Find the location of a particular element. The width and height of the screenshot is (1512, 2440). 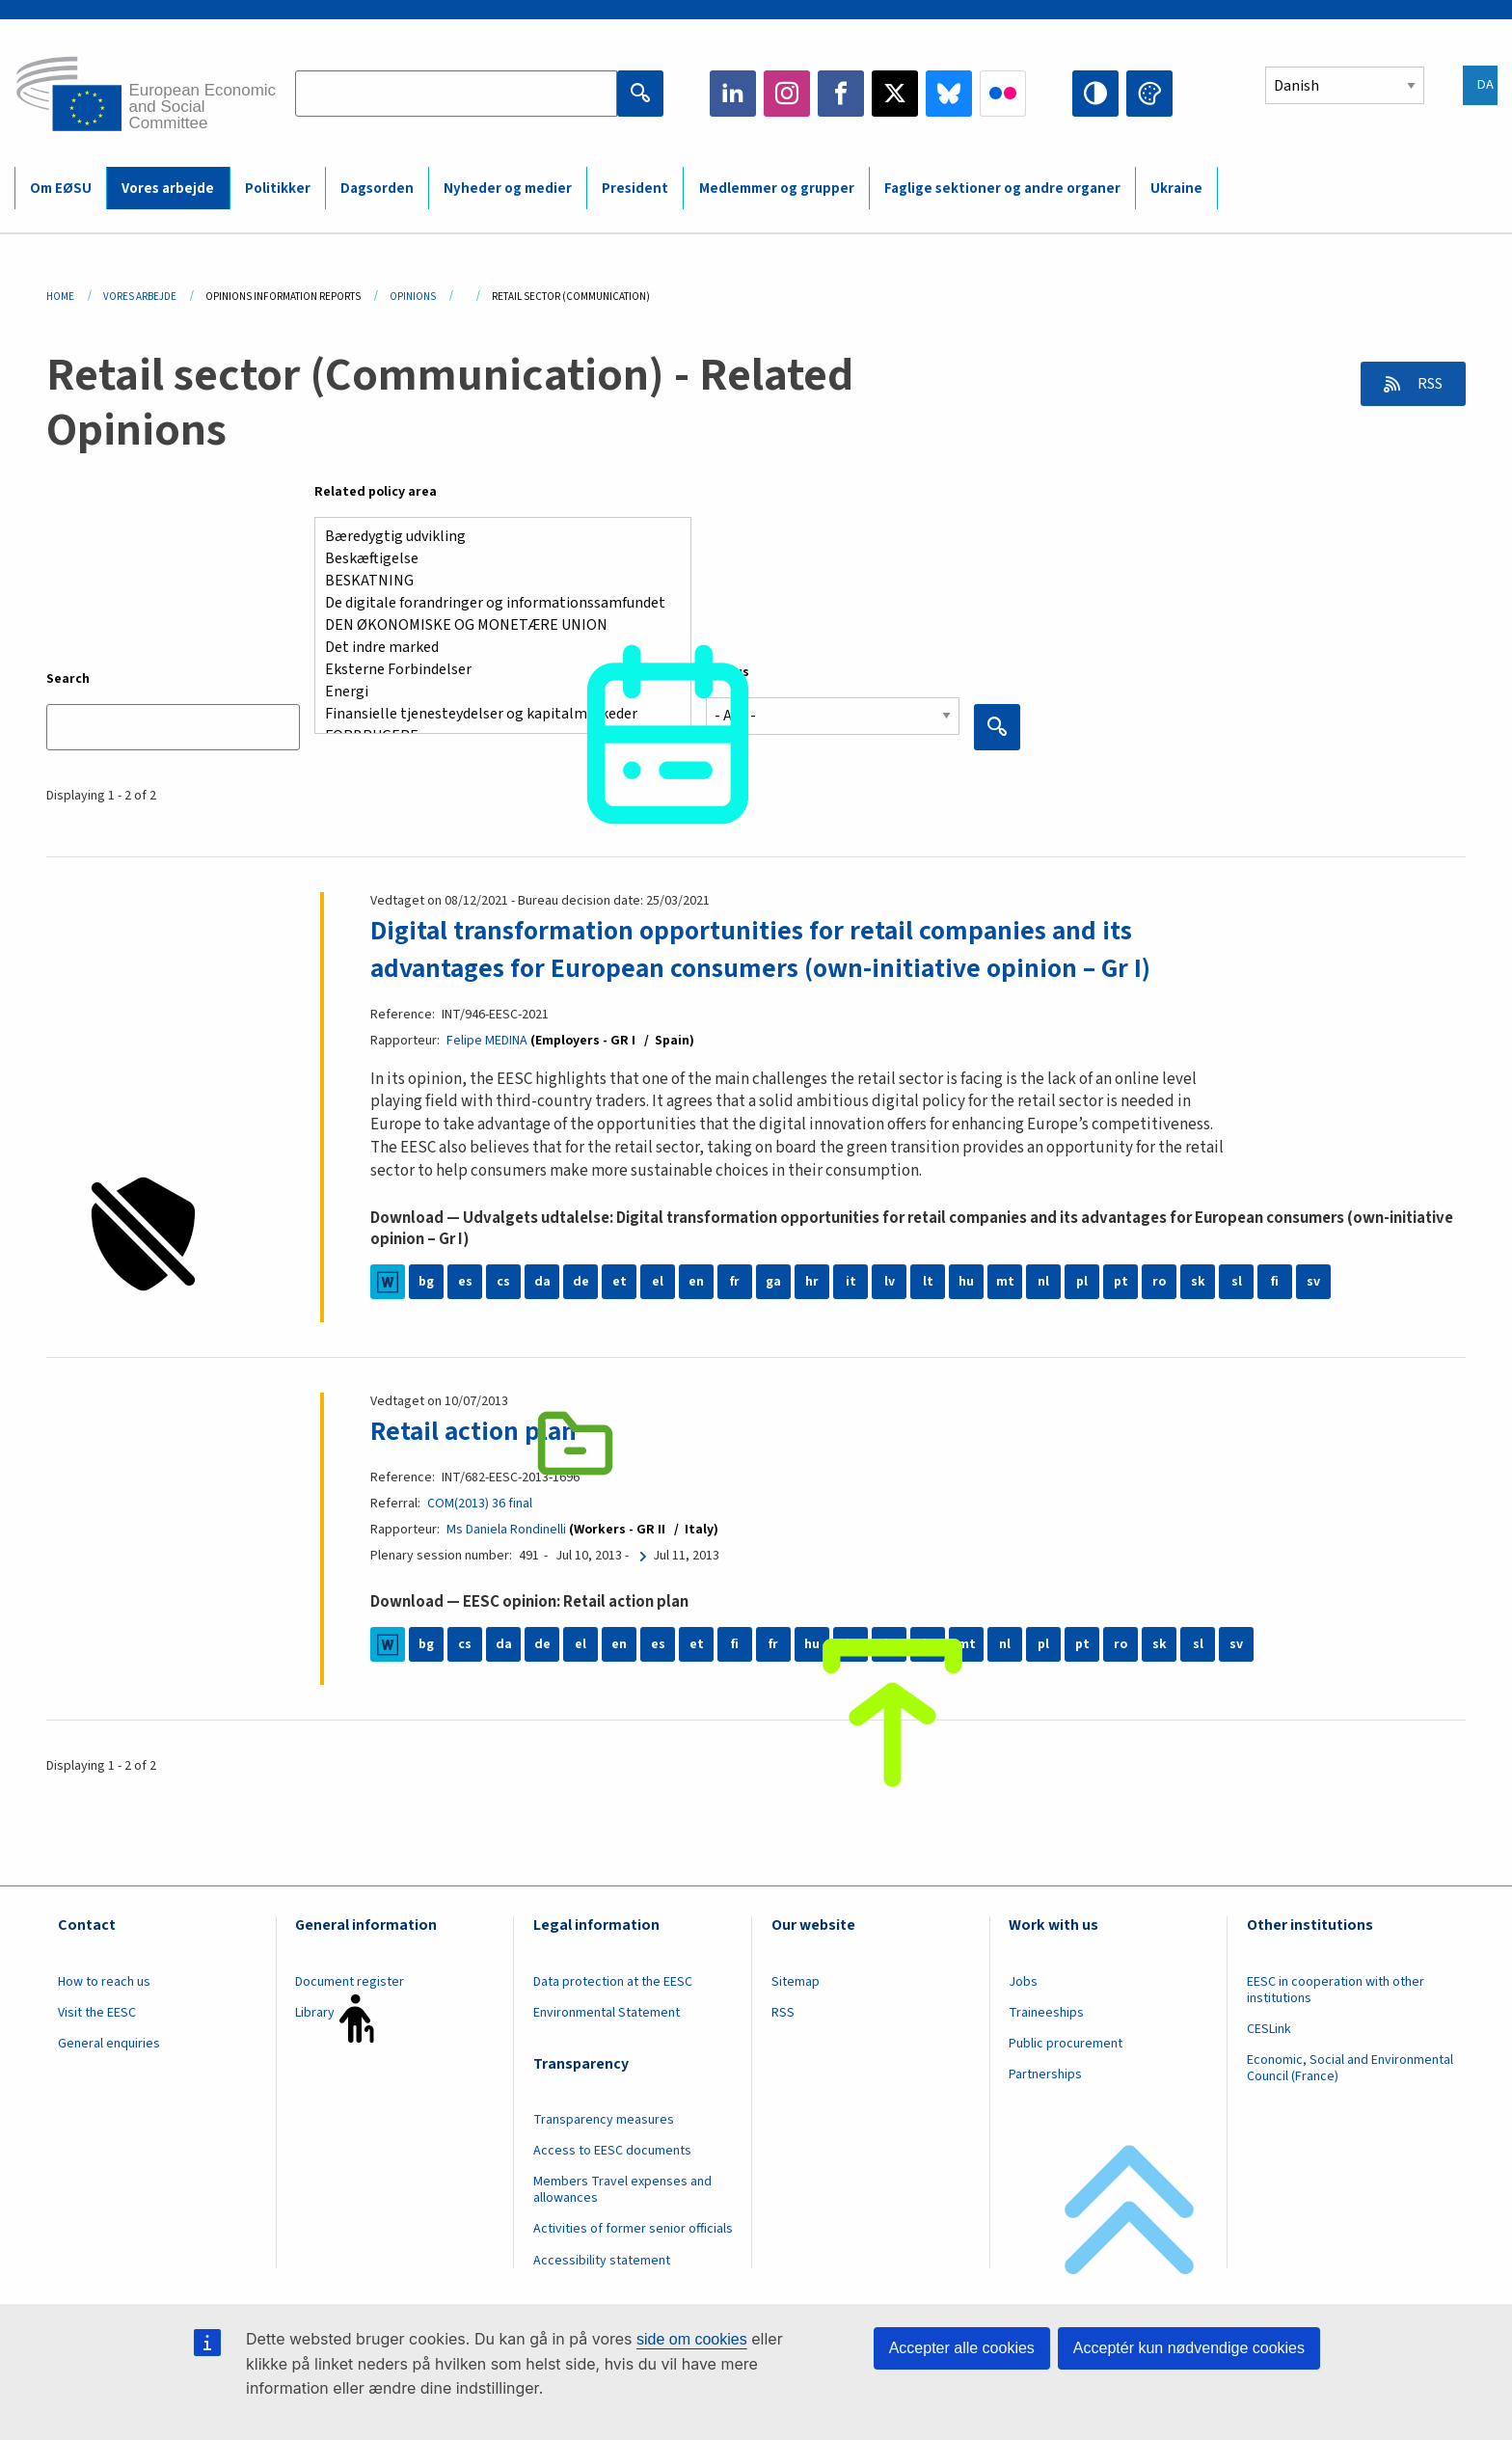

remove a folder is located at coordinates (575, 1443).